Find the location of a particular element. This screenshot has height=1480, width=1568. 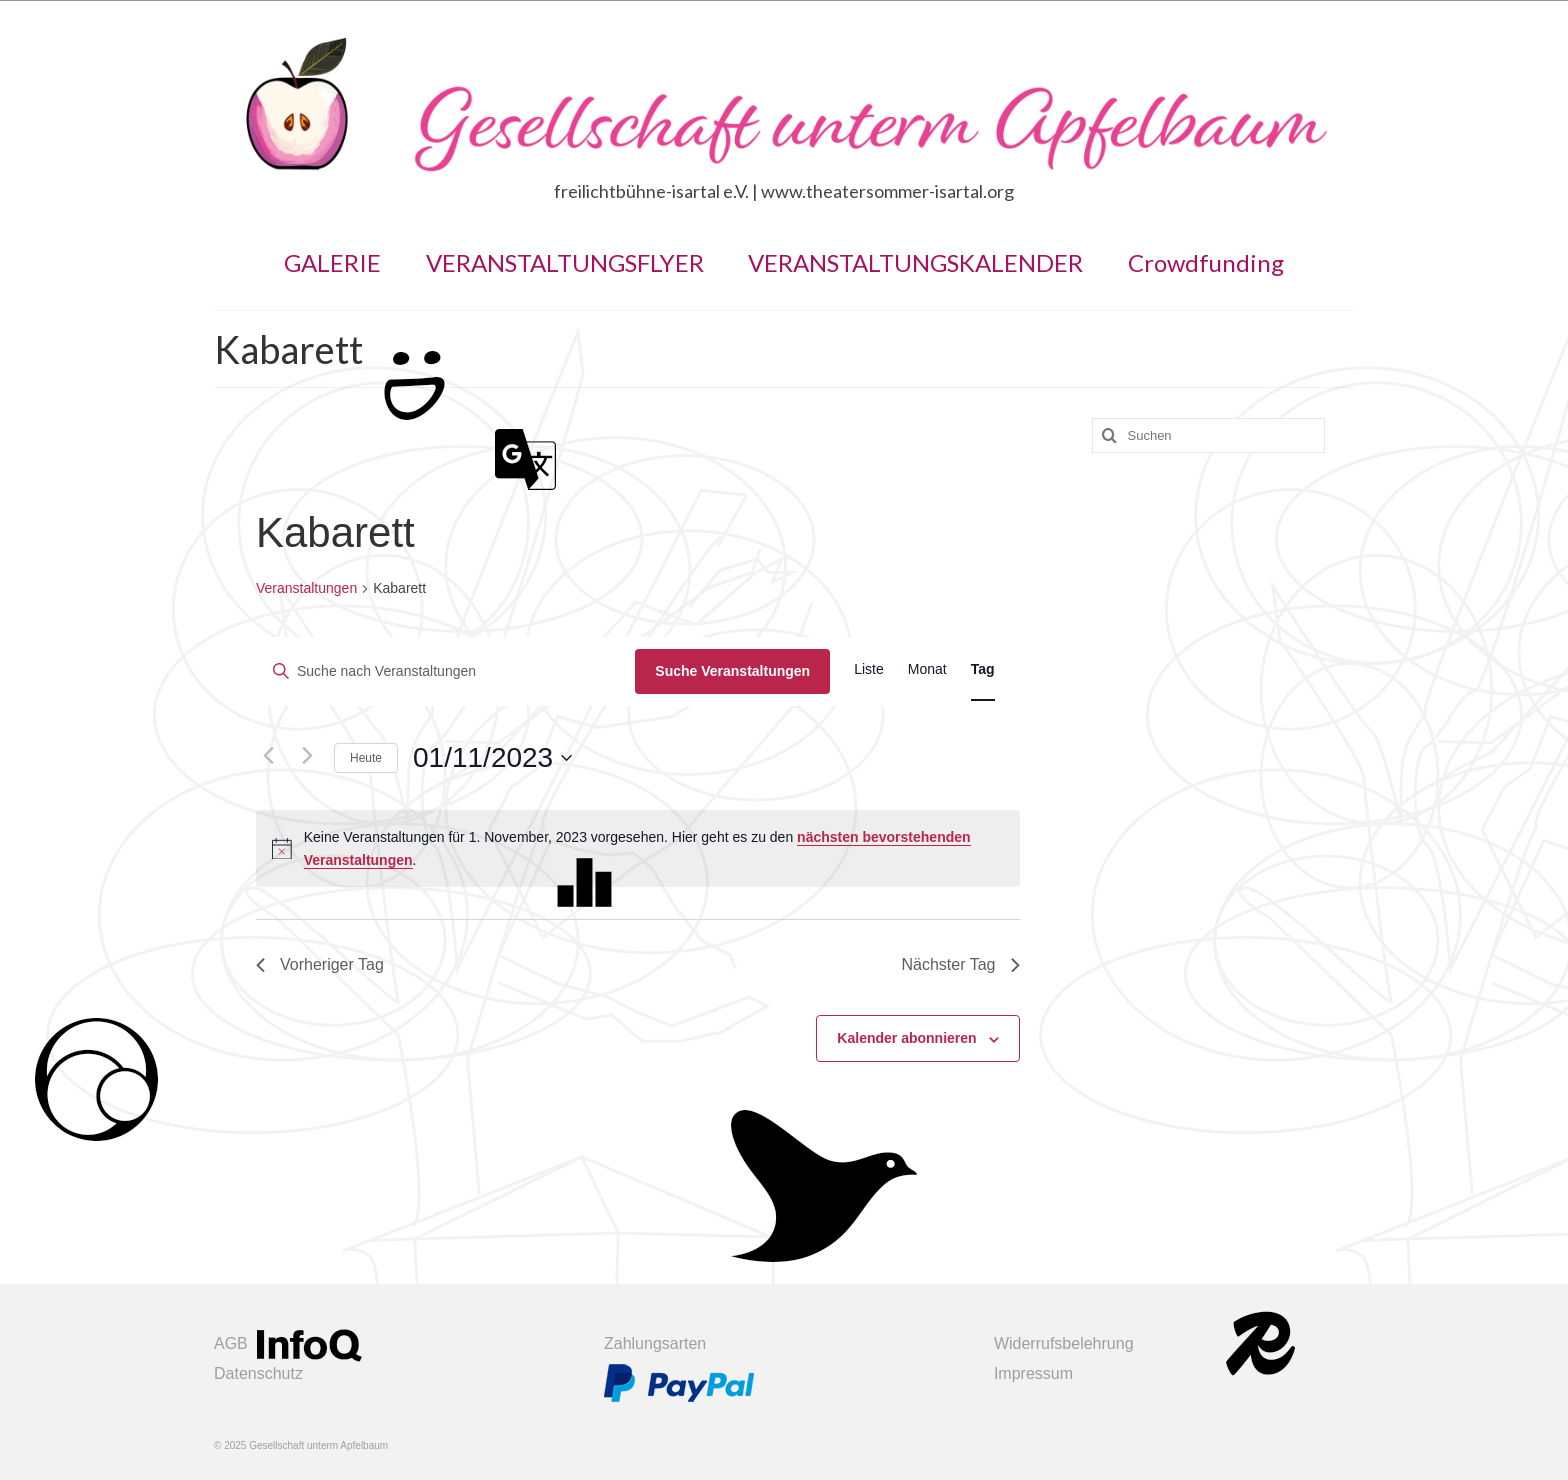

open google translate is located at coordinates (525, 459).